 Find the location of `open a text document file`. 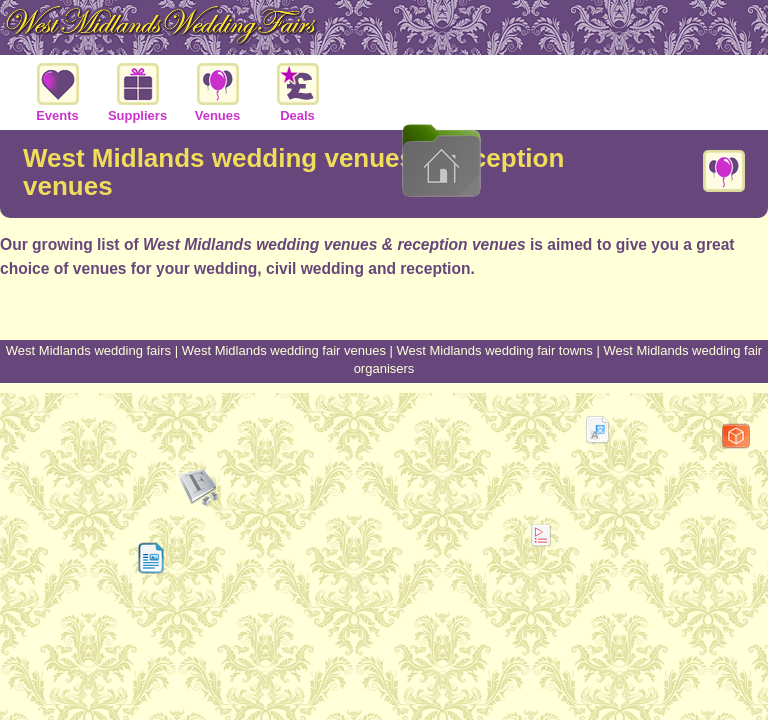

open a text document file is located at coordinates (151, 558).